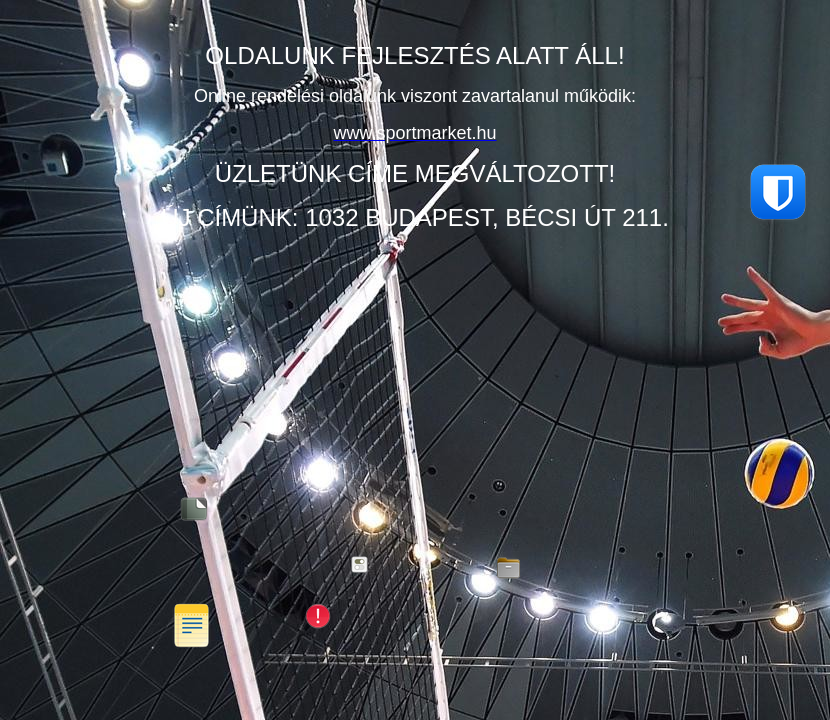  Describe the element at coordinates (359, 564) in the screenshot. I see `open desktop preferences or settings` at that location.